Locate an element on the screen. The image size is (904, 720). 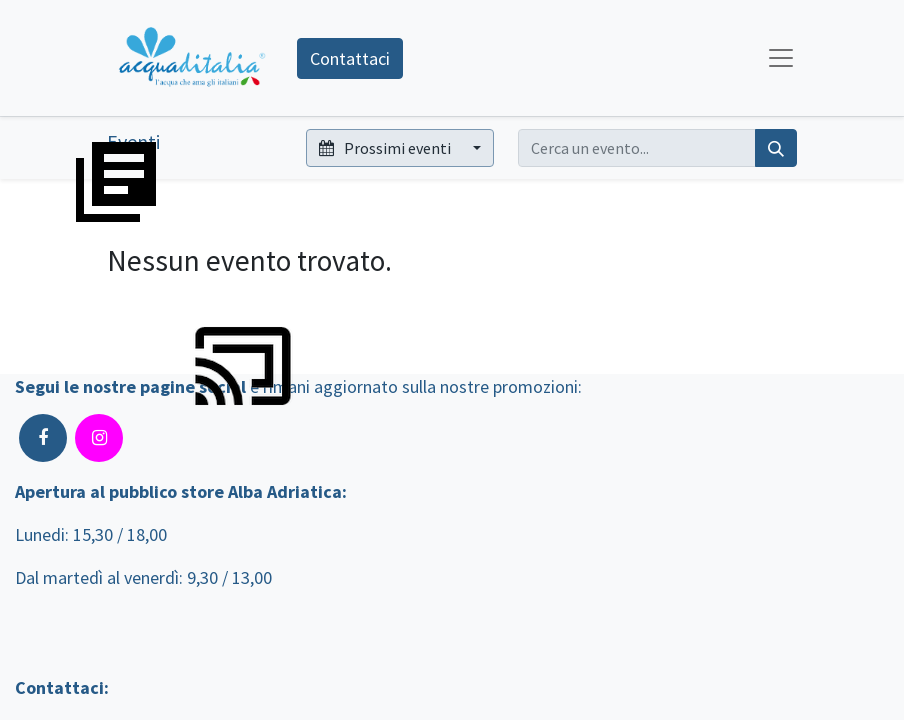
access your document library is located at coordinates (116, 182).